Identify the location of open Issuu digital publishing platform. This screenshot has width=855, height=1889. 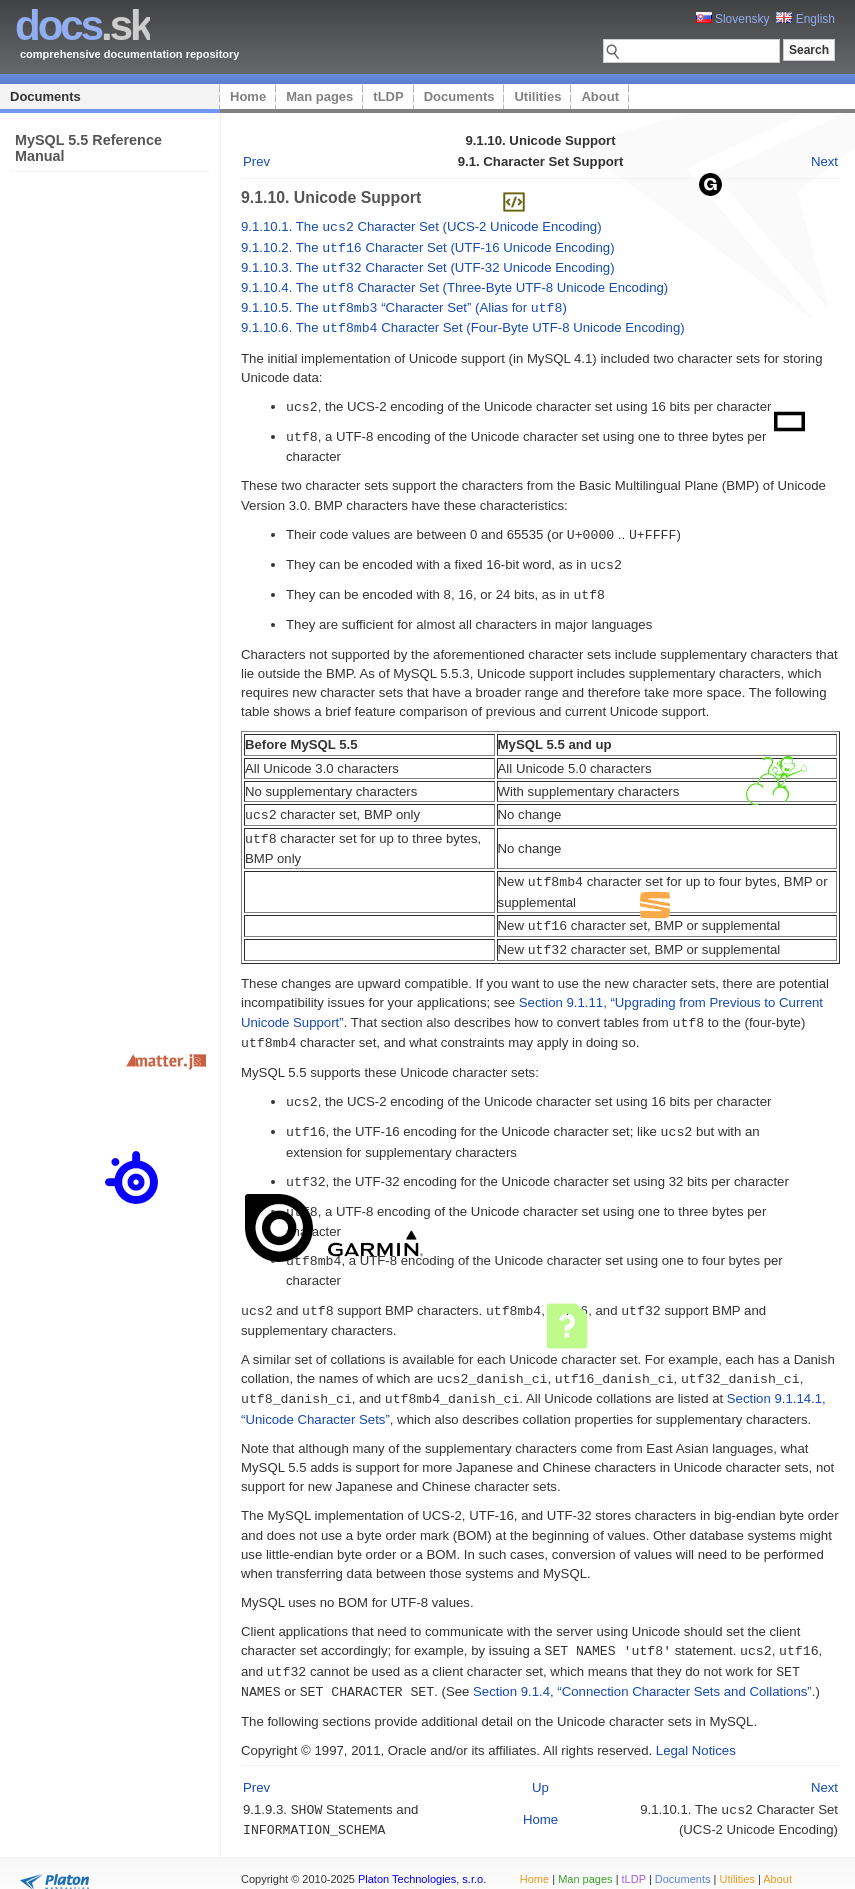
(279, 1228).